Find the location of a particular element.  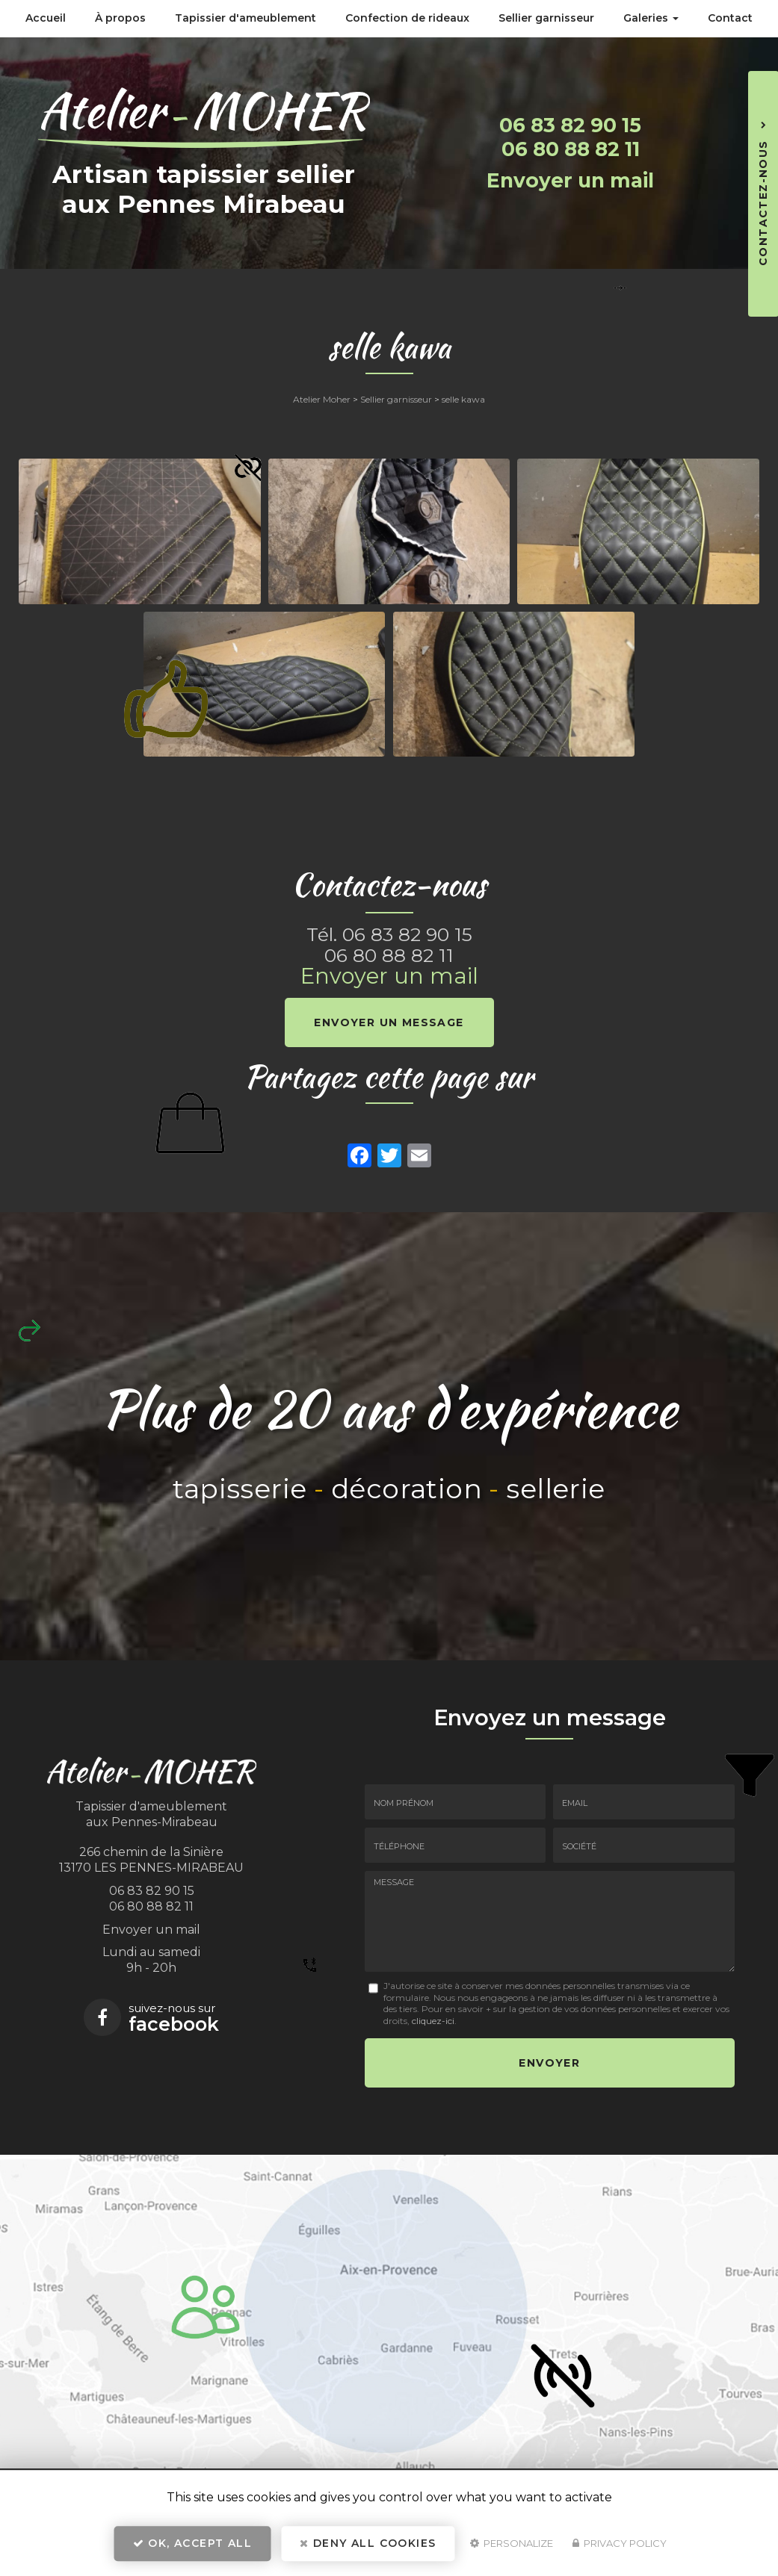

filter content or results is located at coordinates (750, 1775).